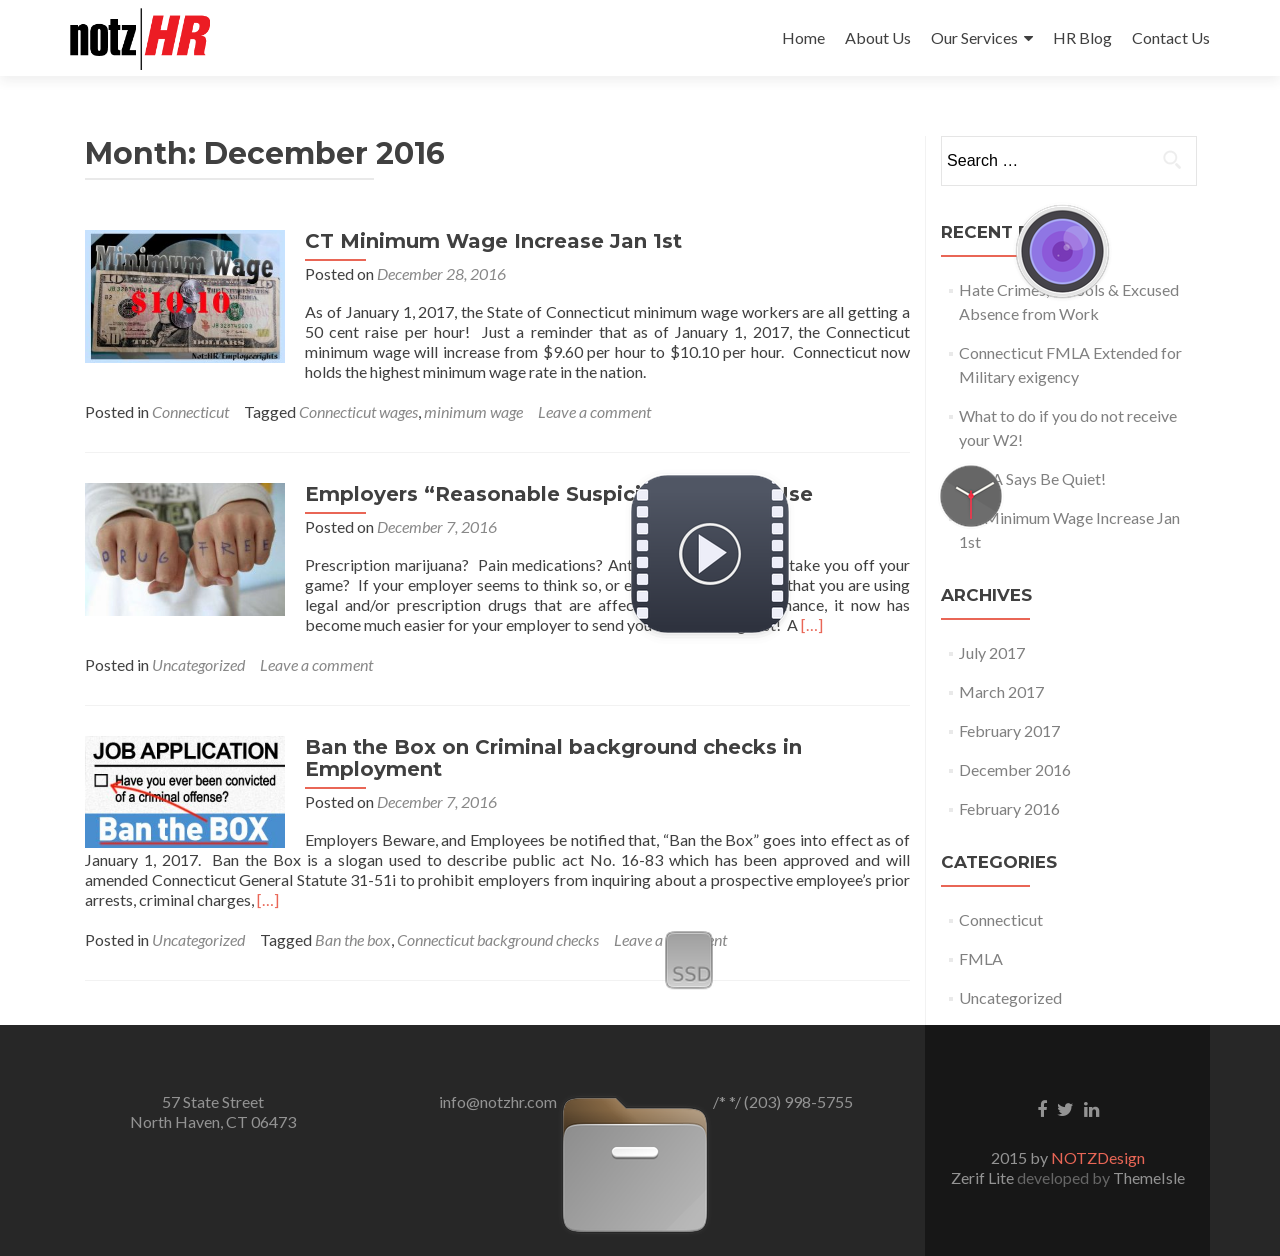 The height and width of the screenshot is (1256, 1280). Describe the element at coordinates (971, 496) in the screenshot. I see `open the clocks app` at that location.